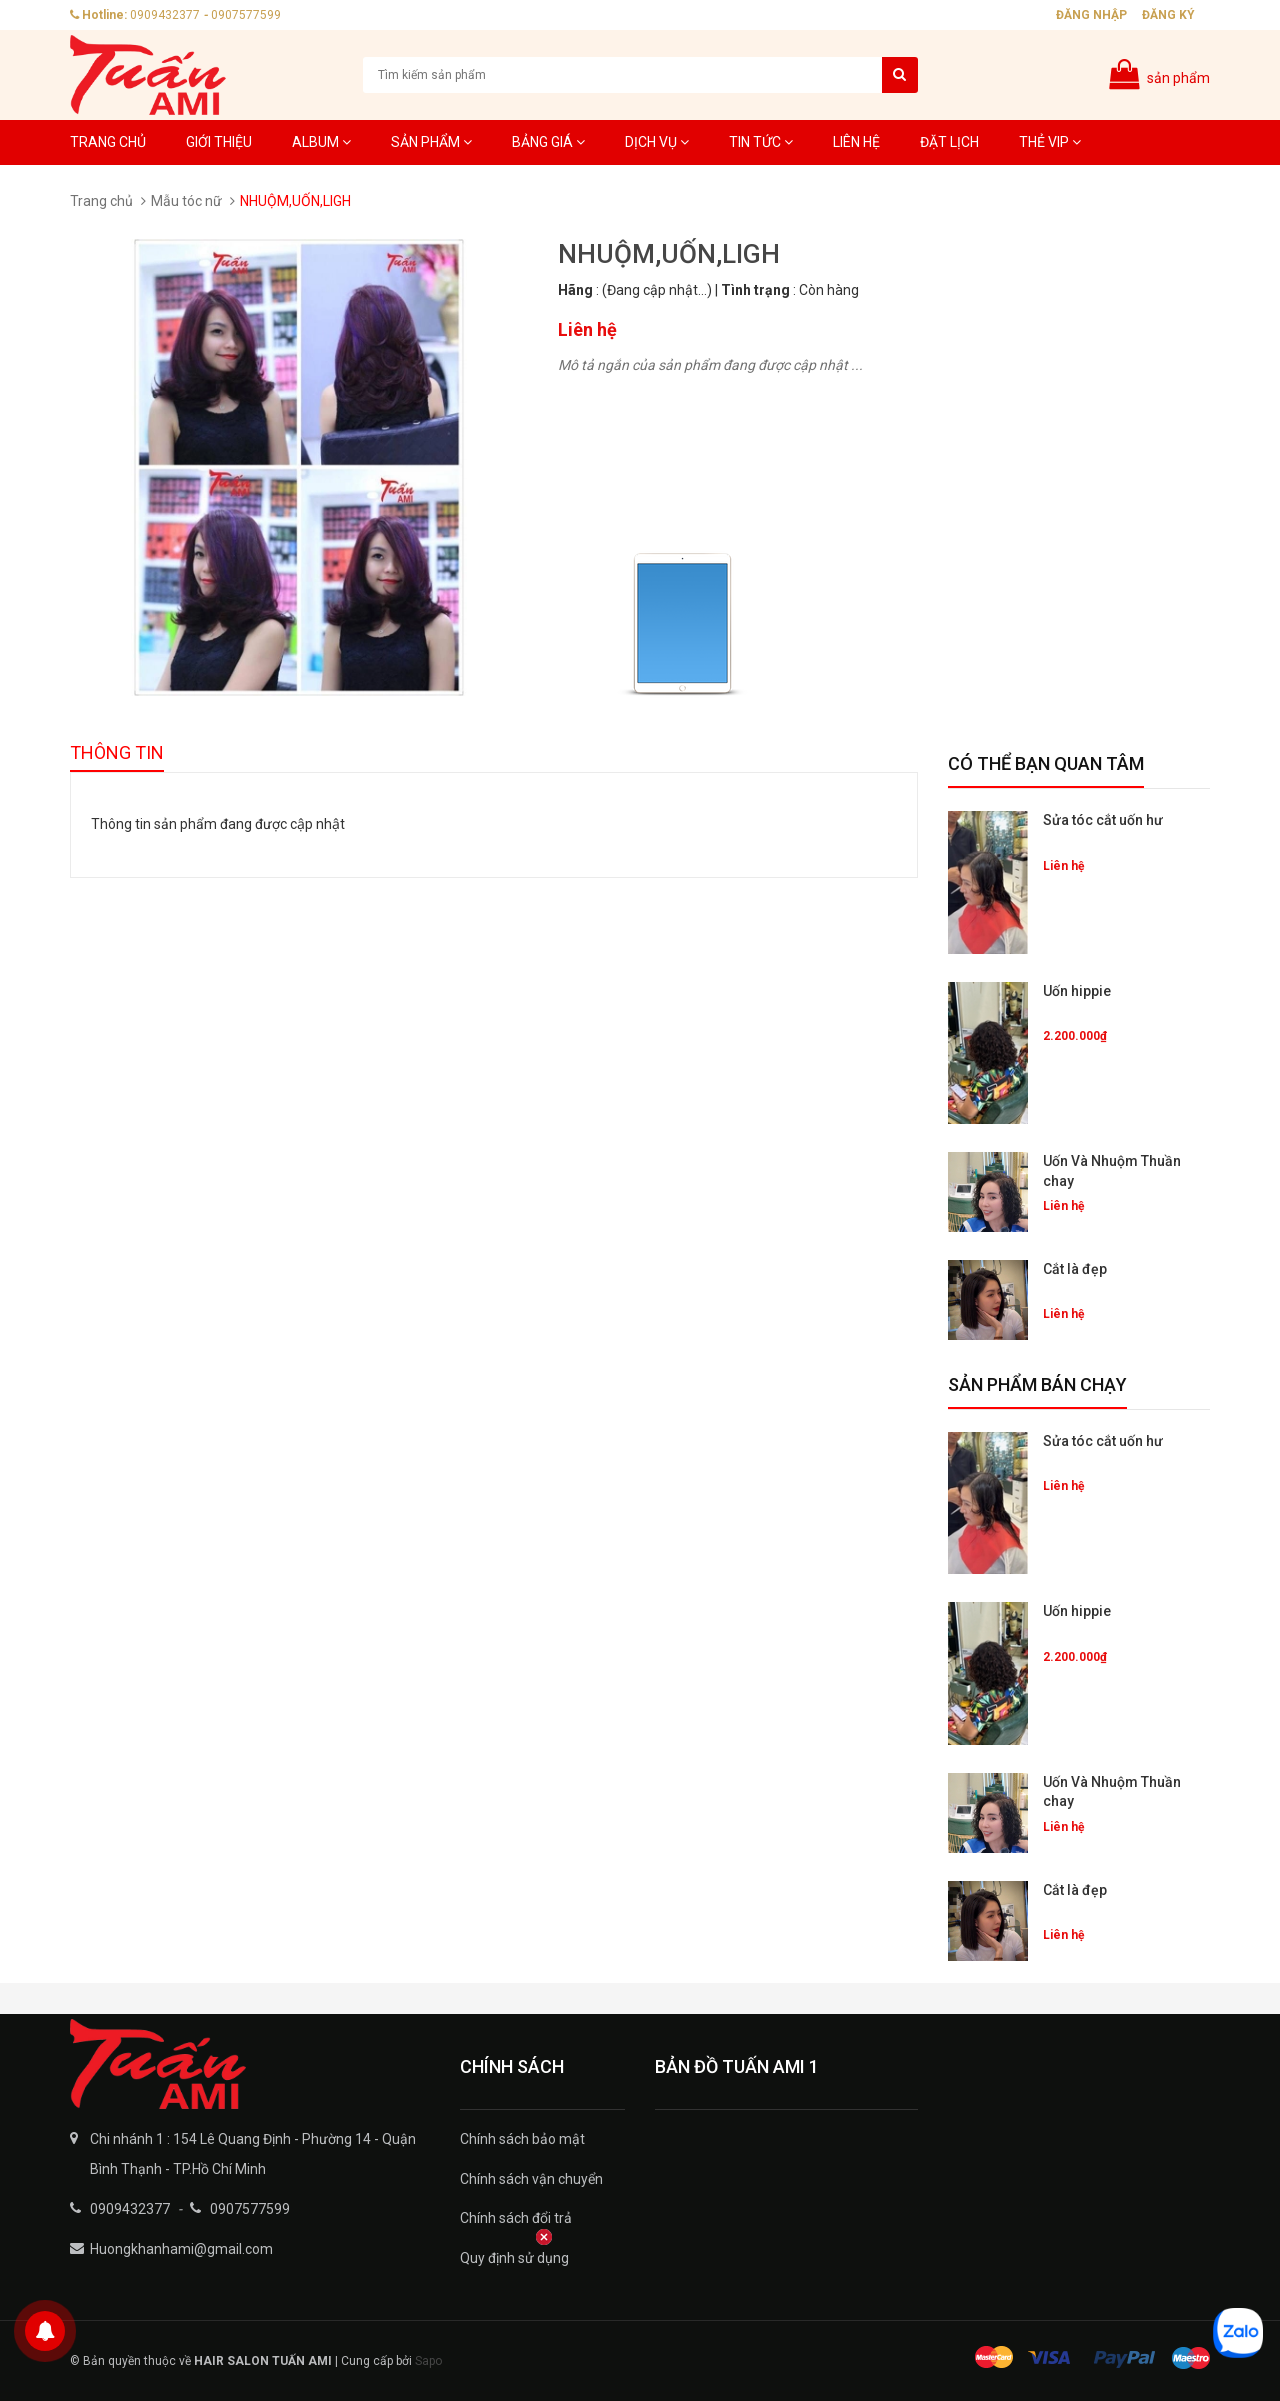  I want to click on indicates a connected iPad Air device, so click(682, 624).